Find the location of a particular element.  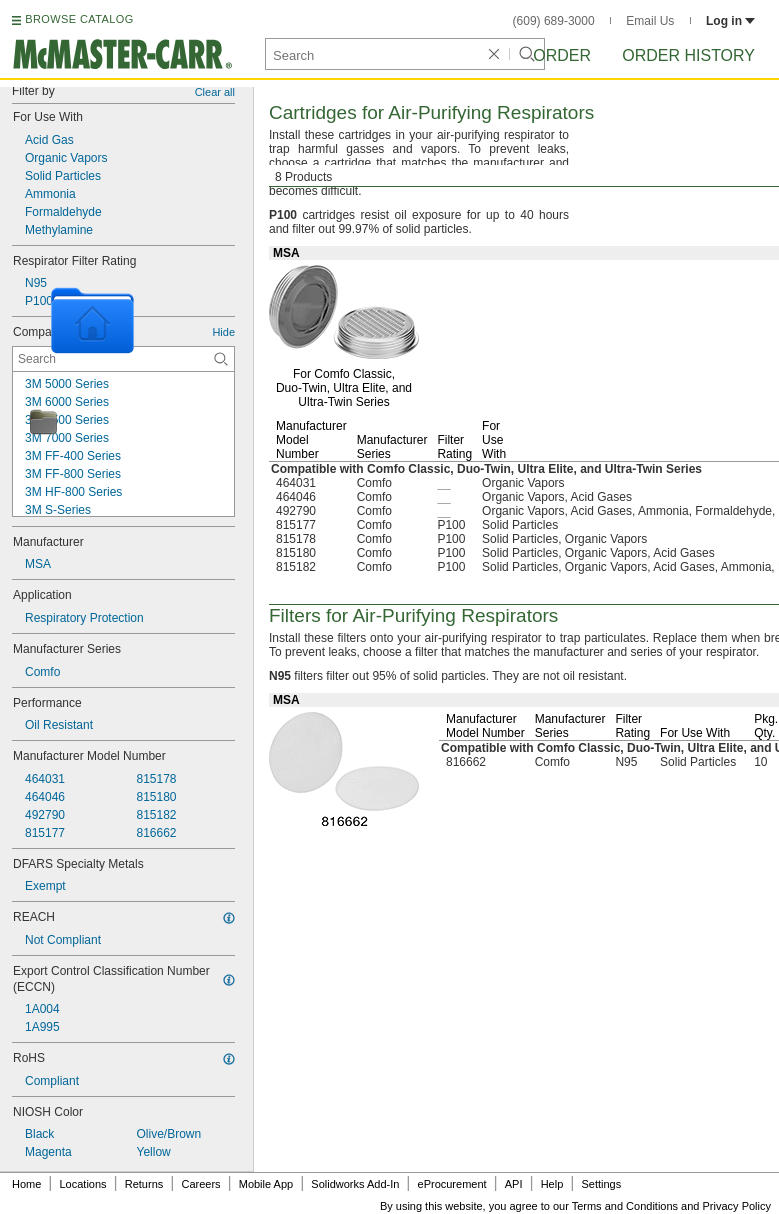

indicates a folder is currently open or expanded is located at coordinates (43, 421).